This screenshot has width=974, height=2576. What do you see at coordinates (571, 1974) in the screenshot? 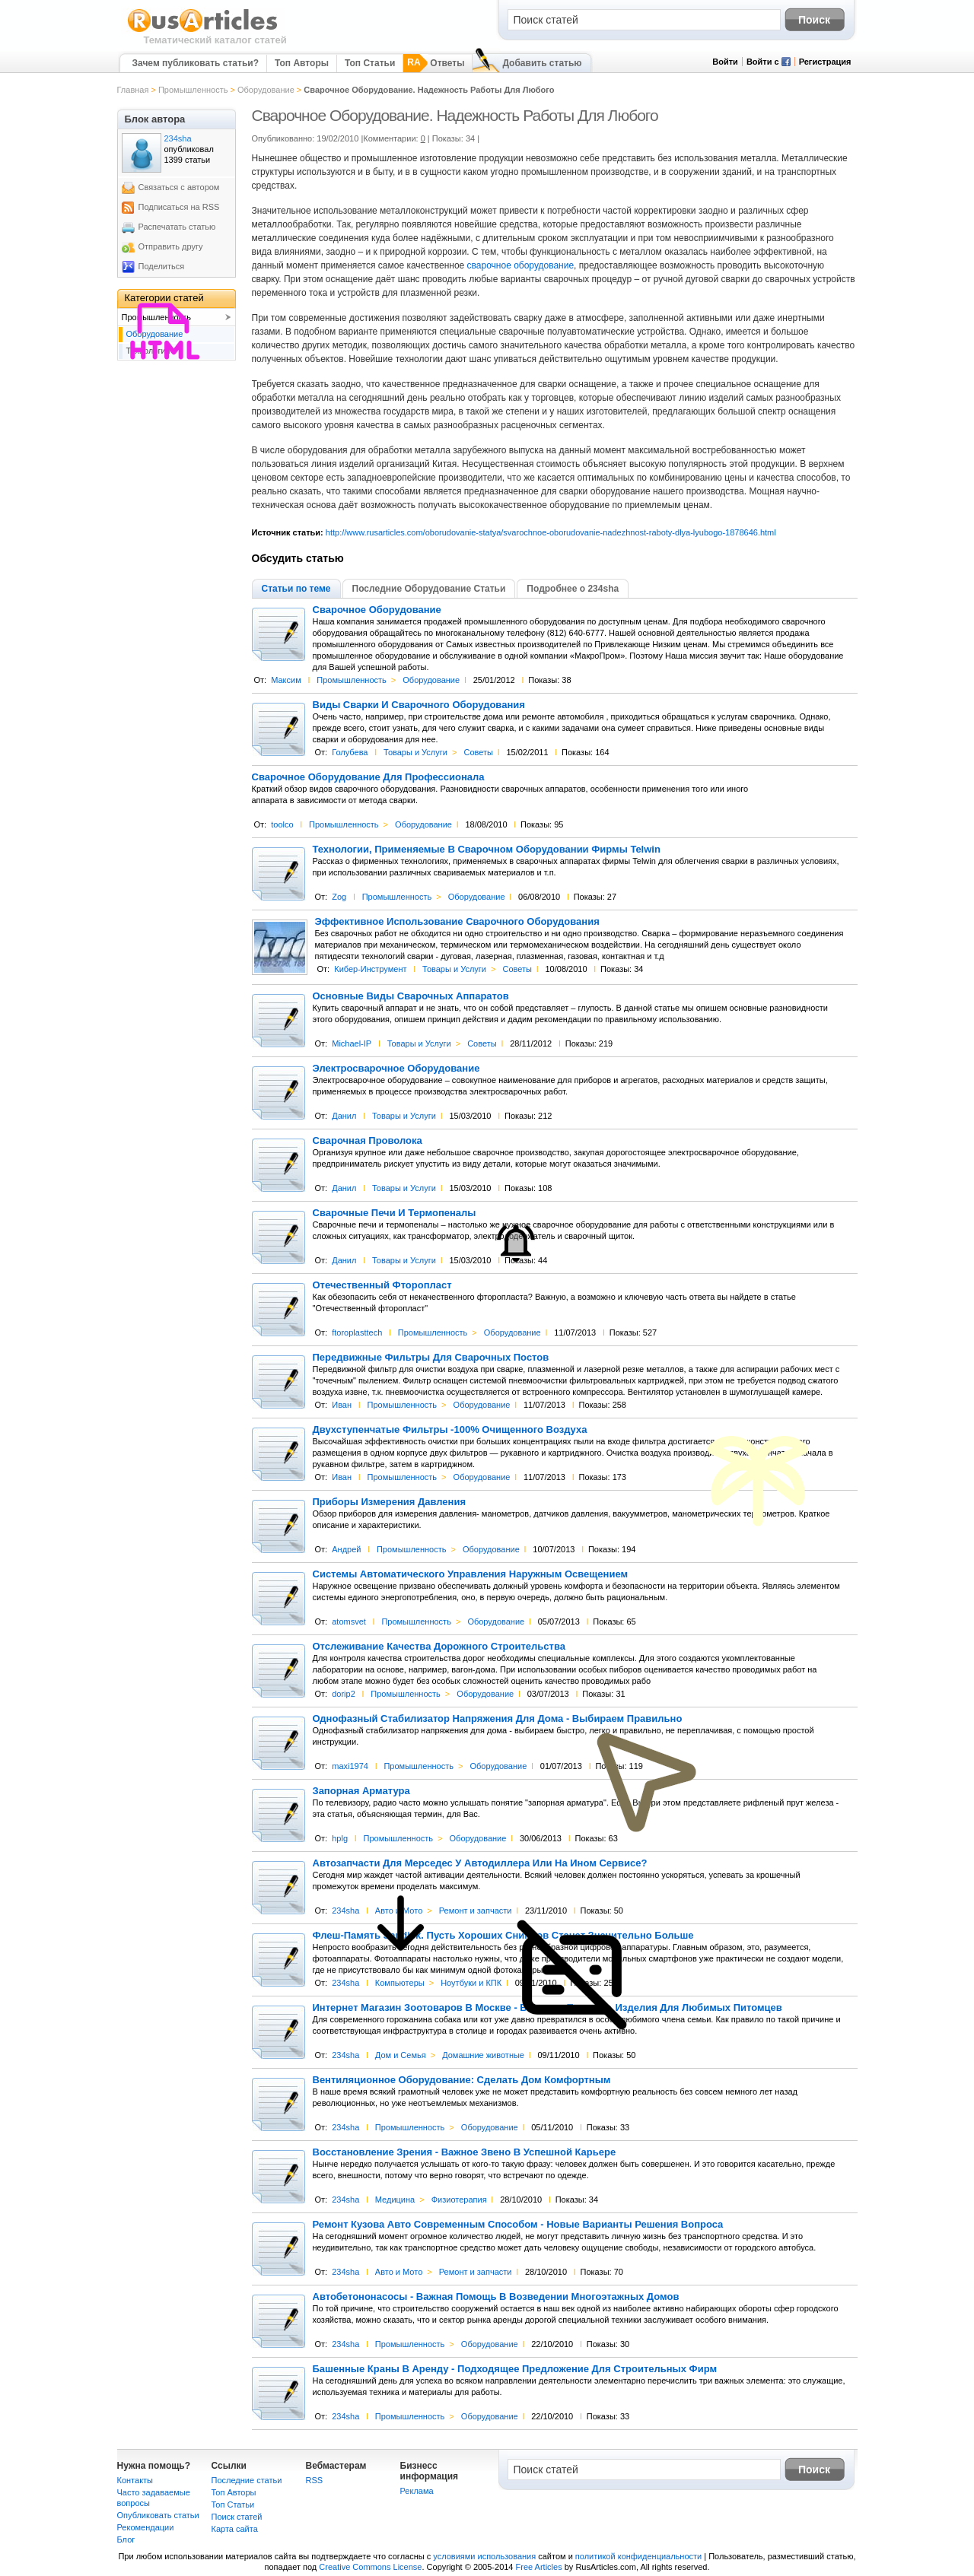
I see `turn off closed captions` at bounding box center [571, 1974].